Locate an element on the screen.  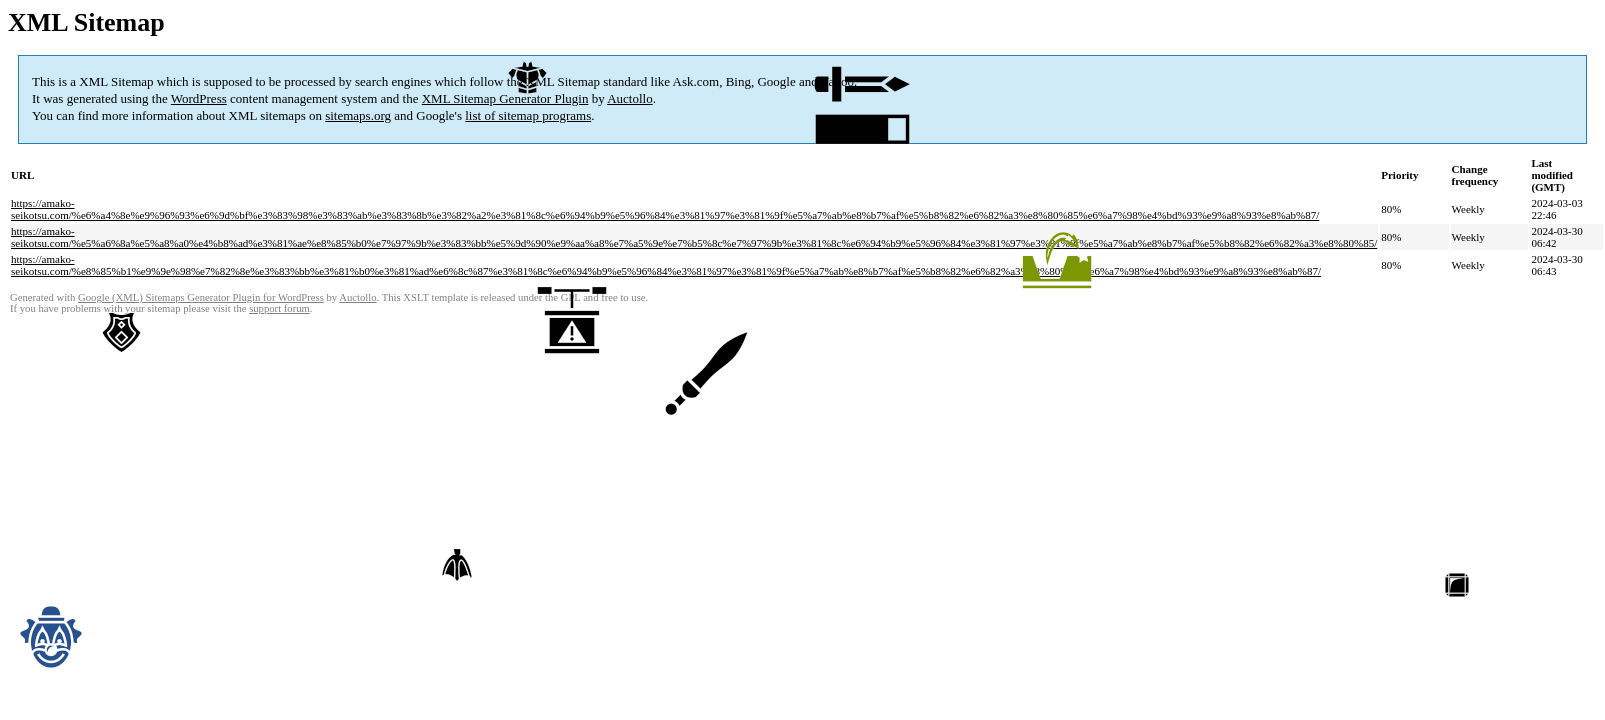
indicates an amethyst gem resource or currency is located at coordinates (1457, 585).